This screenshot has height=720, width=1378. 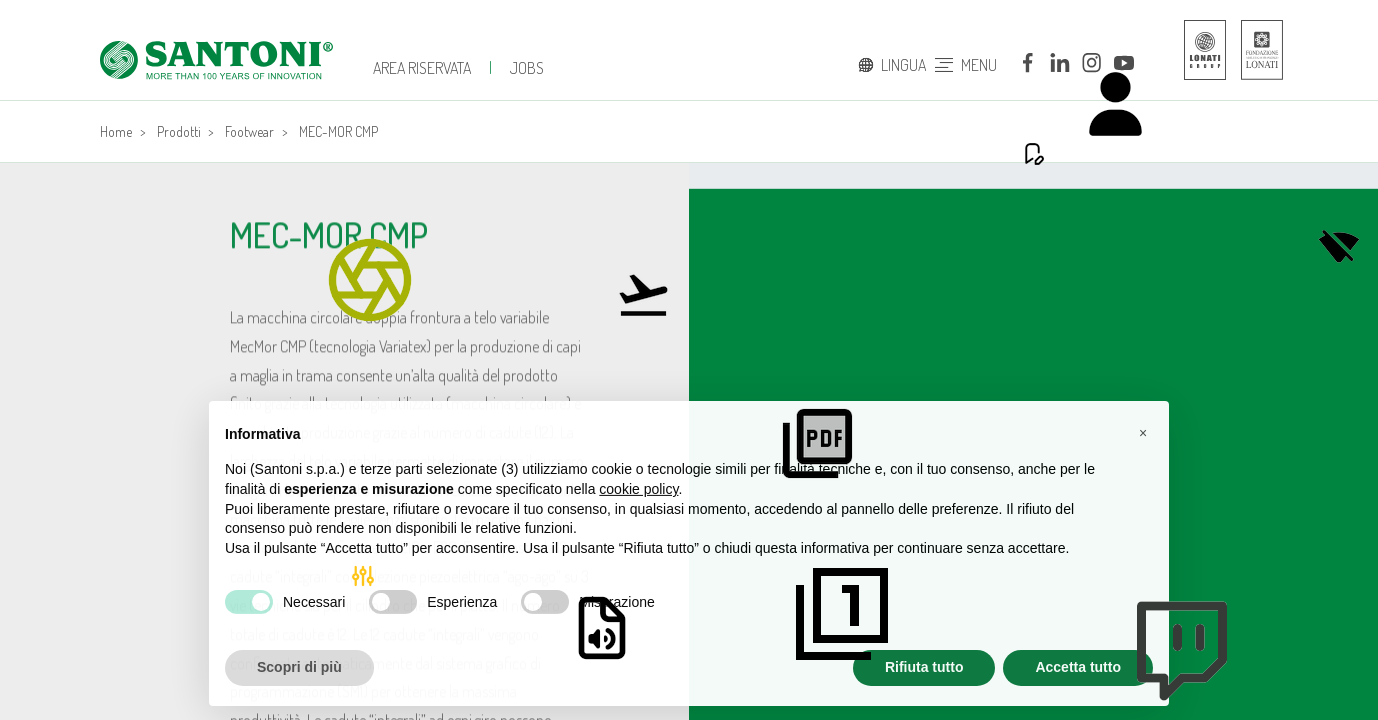 What do you see at coordinates (602, 628) in the screenshot?
I see `open an audio file` at bounding box center [602, 628].